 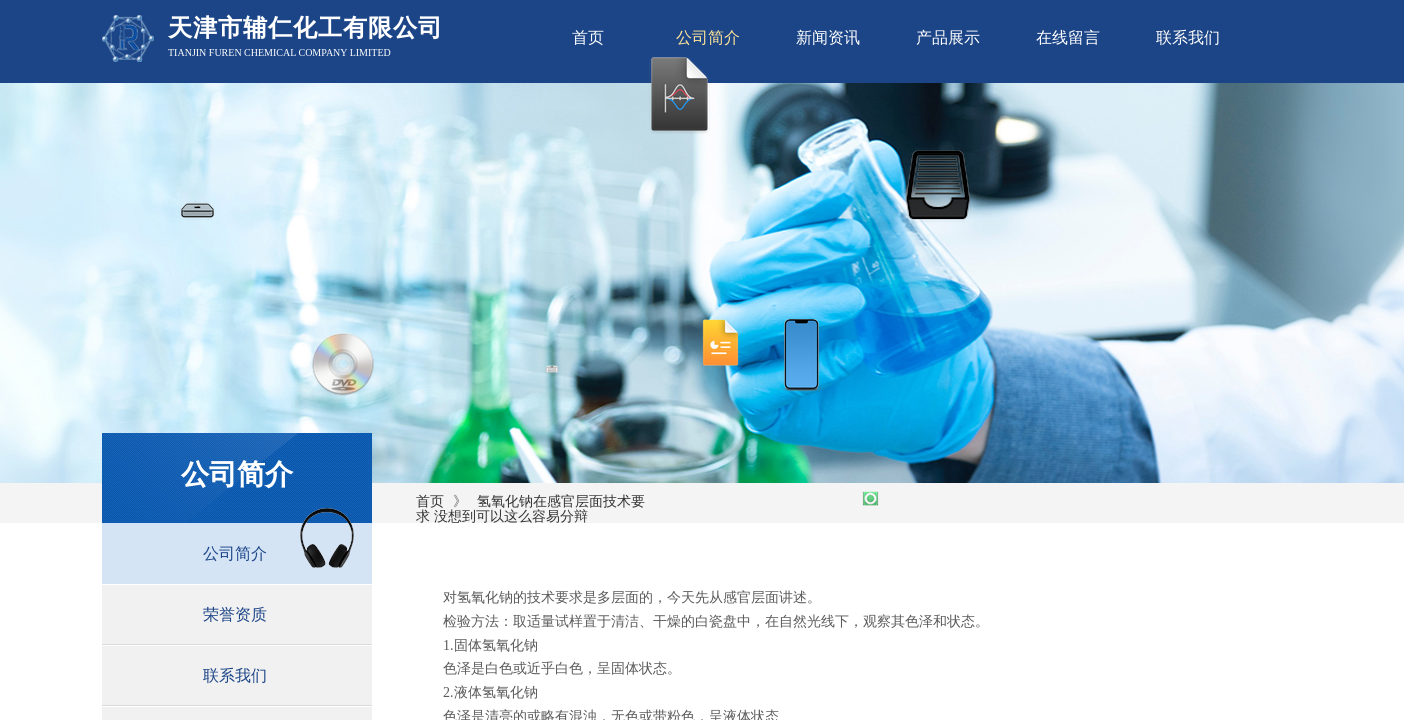 What do you see at coordinates (801, 355) in the screenshot?
I see `iPhone 13 Pro device icon` at bounding box center [801, 355].